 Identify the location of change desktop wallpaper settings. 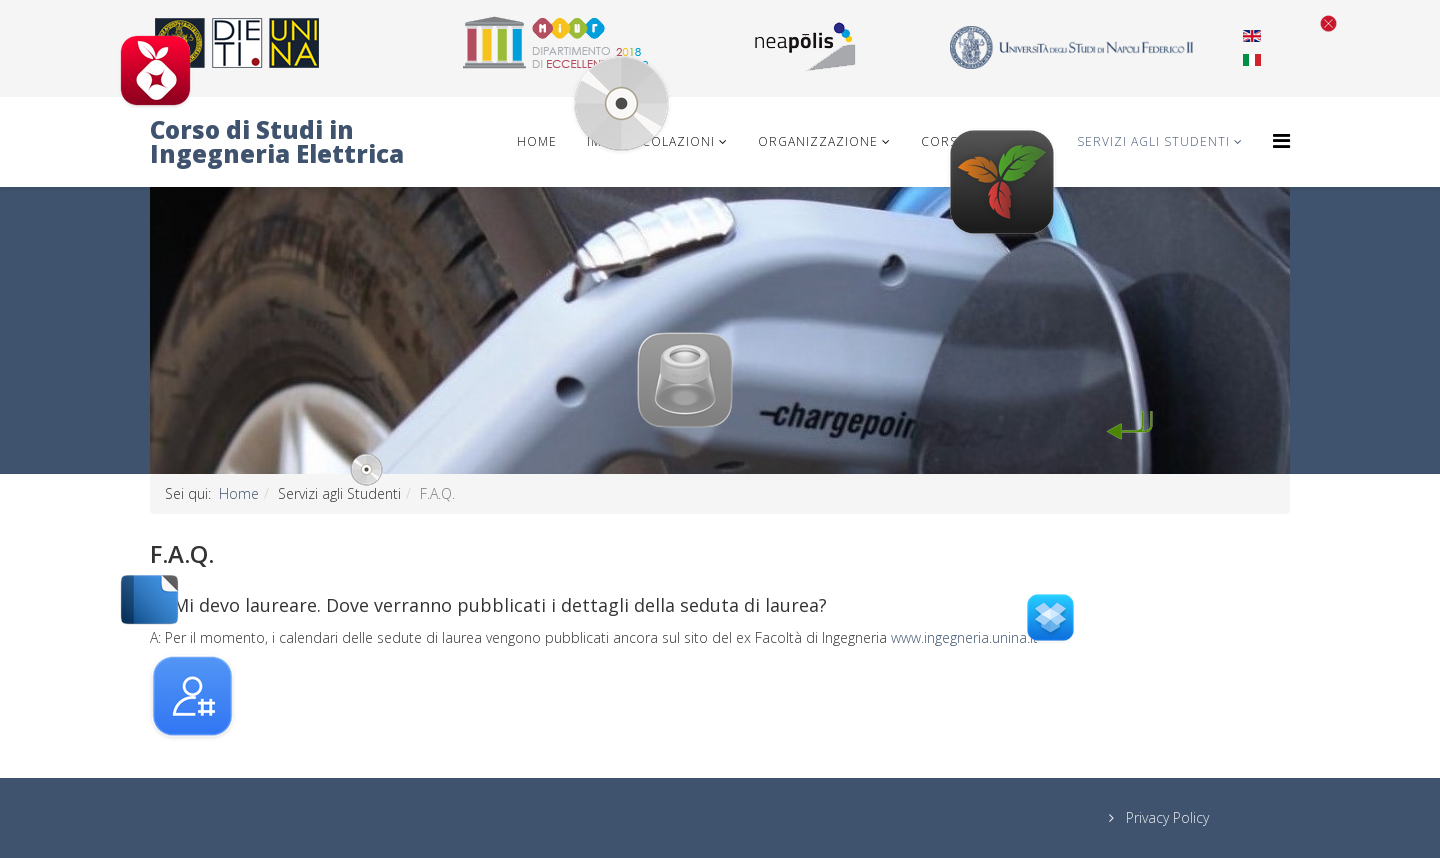
(149, 597).